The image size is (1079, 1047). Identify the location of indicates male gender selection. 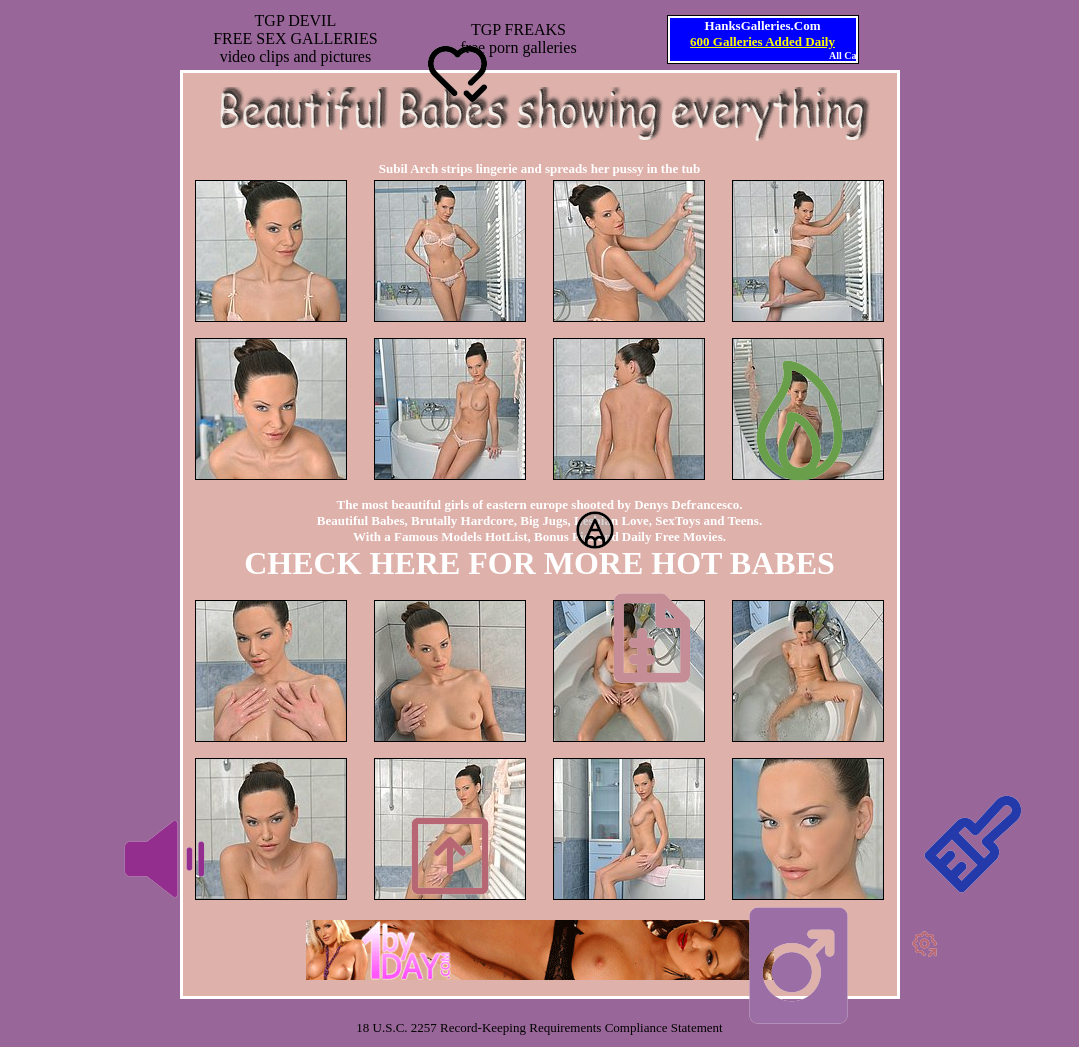
(798, 965).